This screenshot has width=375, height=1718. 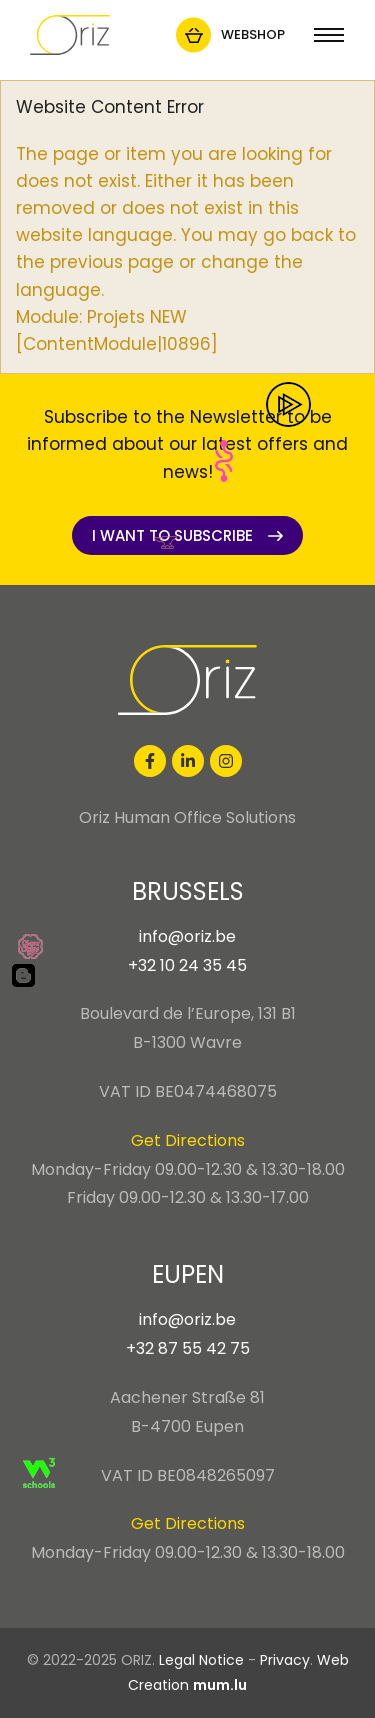 I want to click on chupa chups brand logo, so click(x=30, y=946).